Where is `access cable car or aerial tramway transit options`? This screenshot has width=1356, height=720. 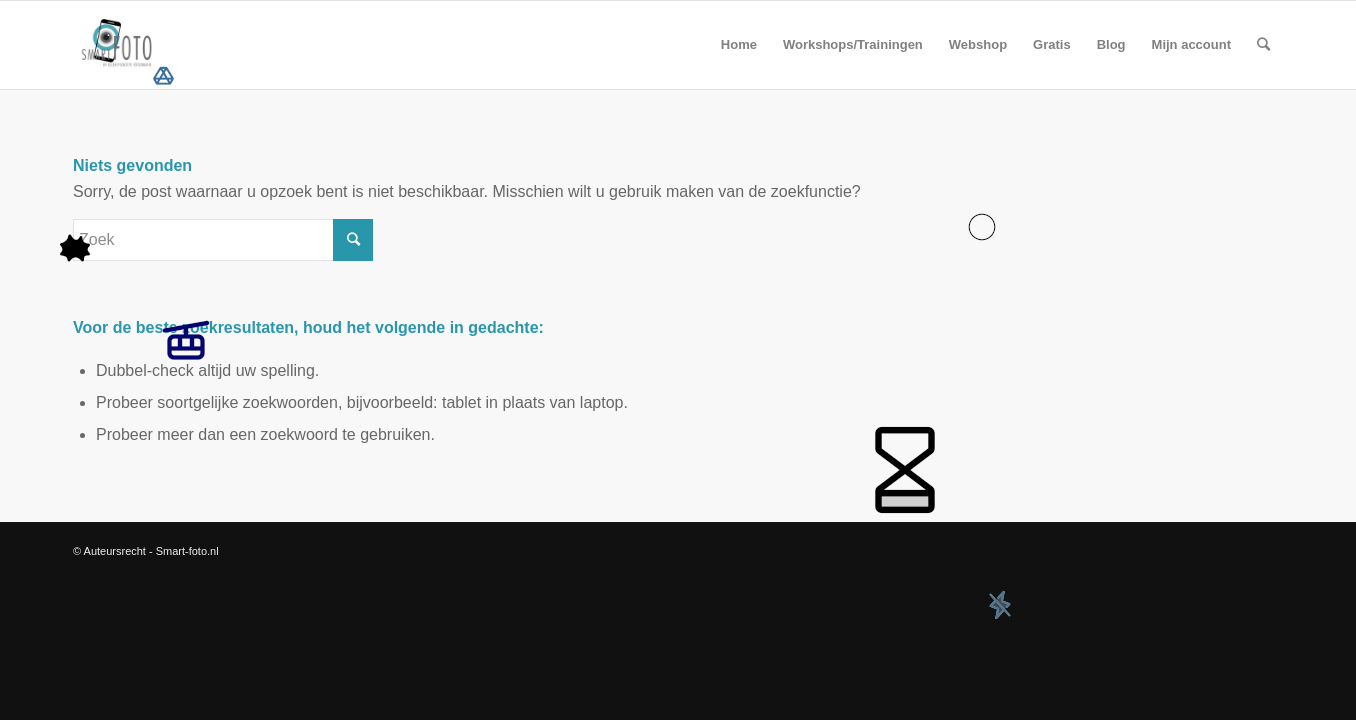
access cable car or aerial tramway transit options is located at coordinates (186, 341).